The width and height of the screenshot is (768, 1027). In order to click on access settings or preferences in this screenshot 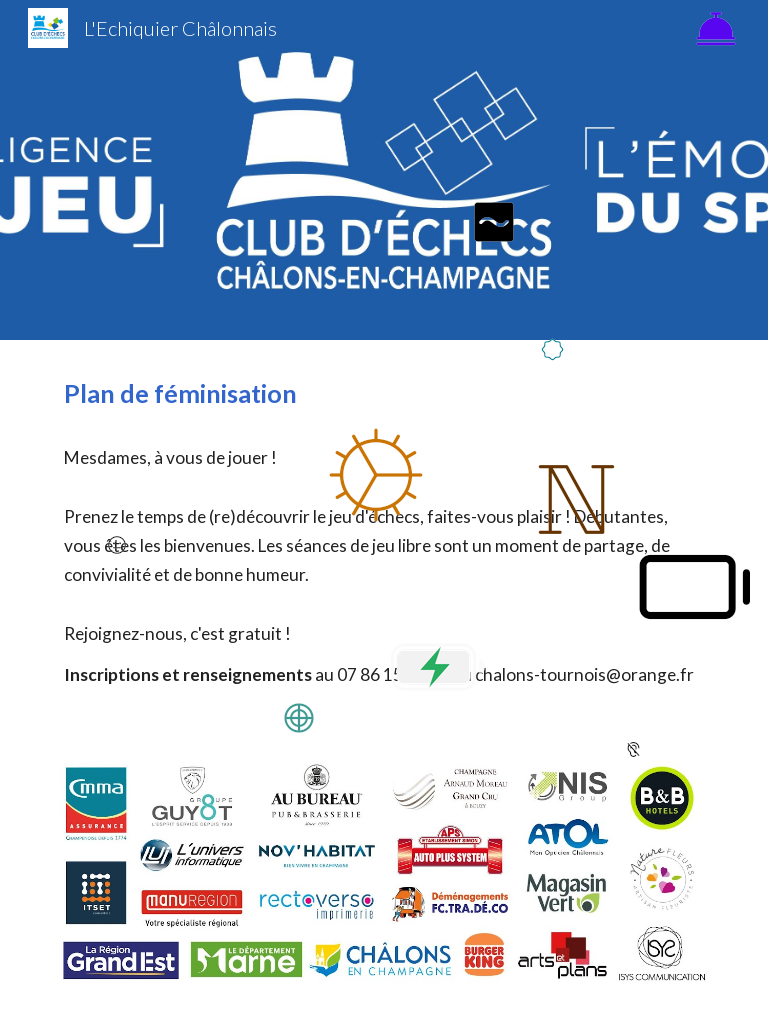, I will do `click(376, 475)`.